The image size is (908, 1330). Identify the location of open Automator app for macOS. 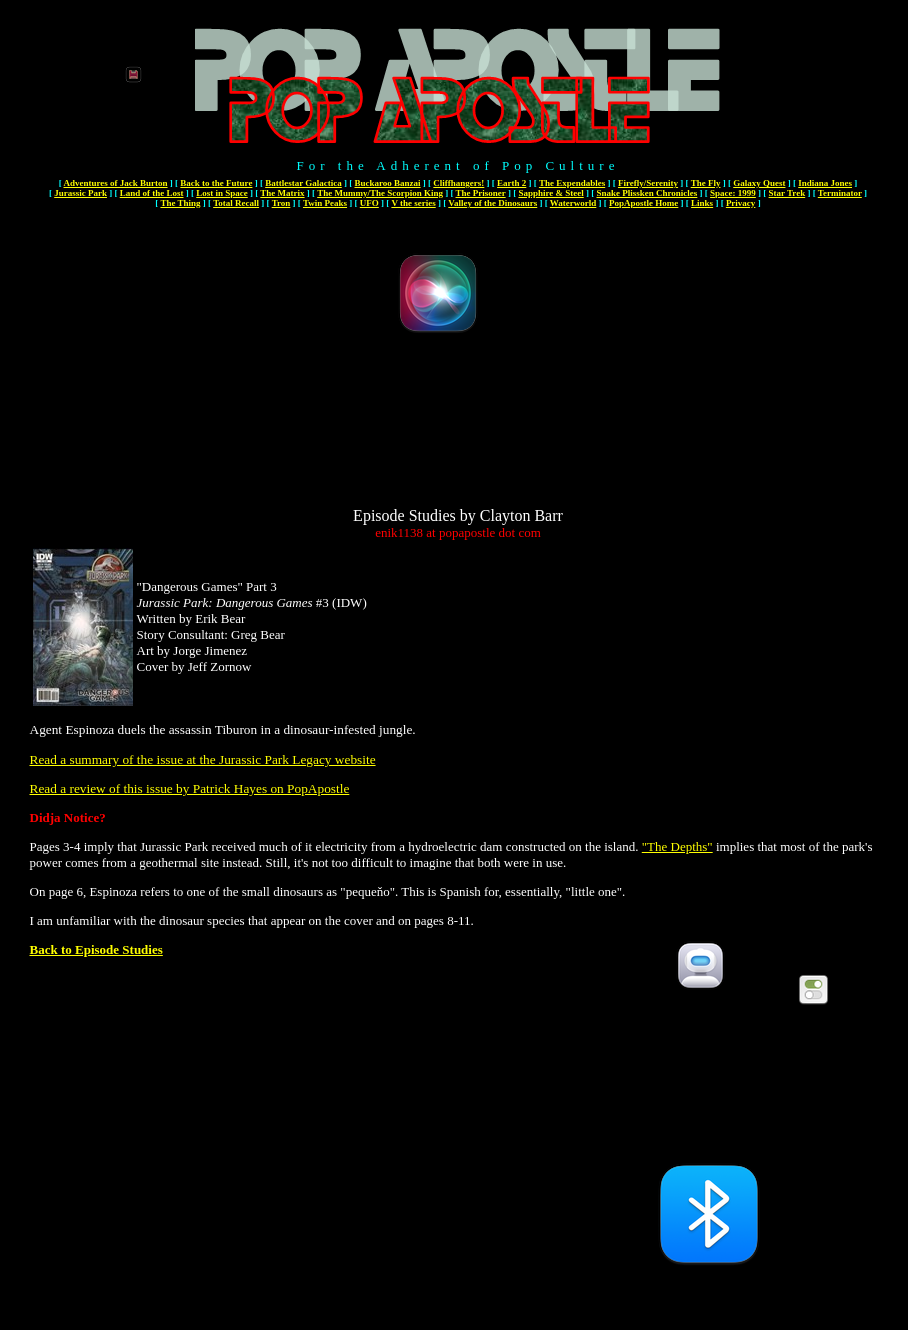
(700, 965).